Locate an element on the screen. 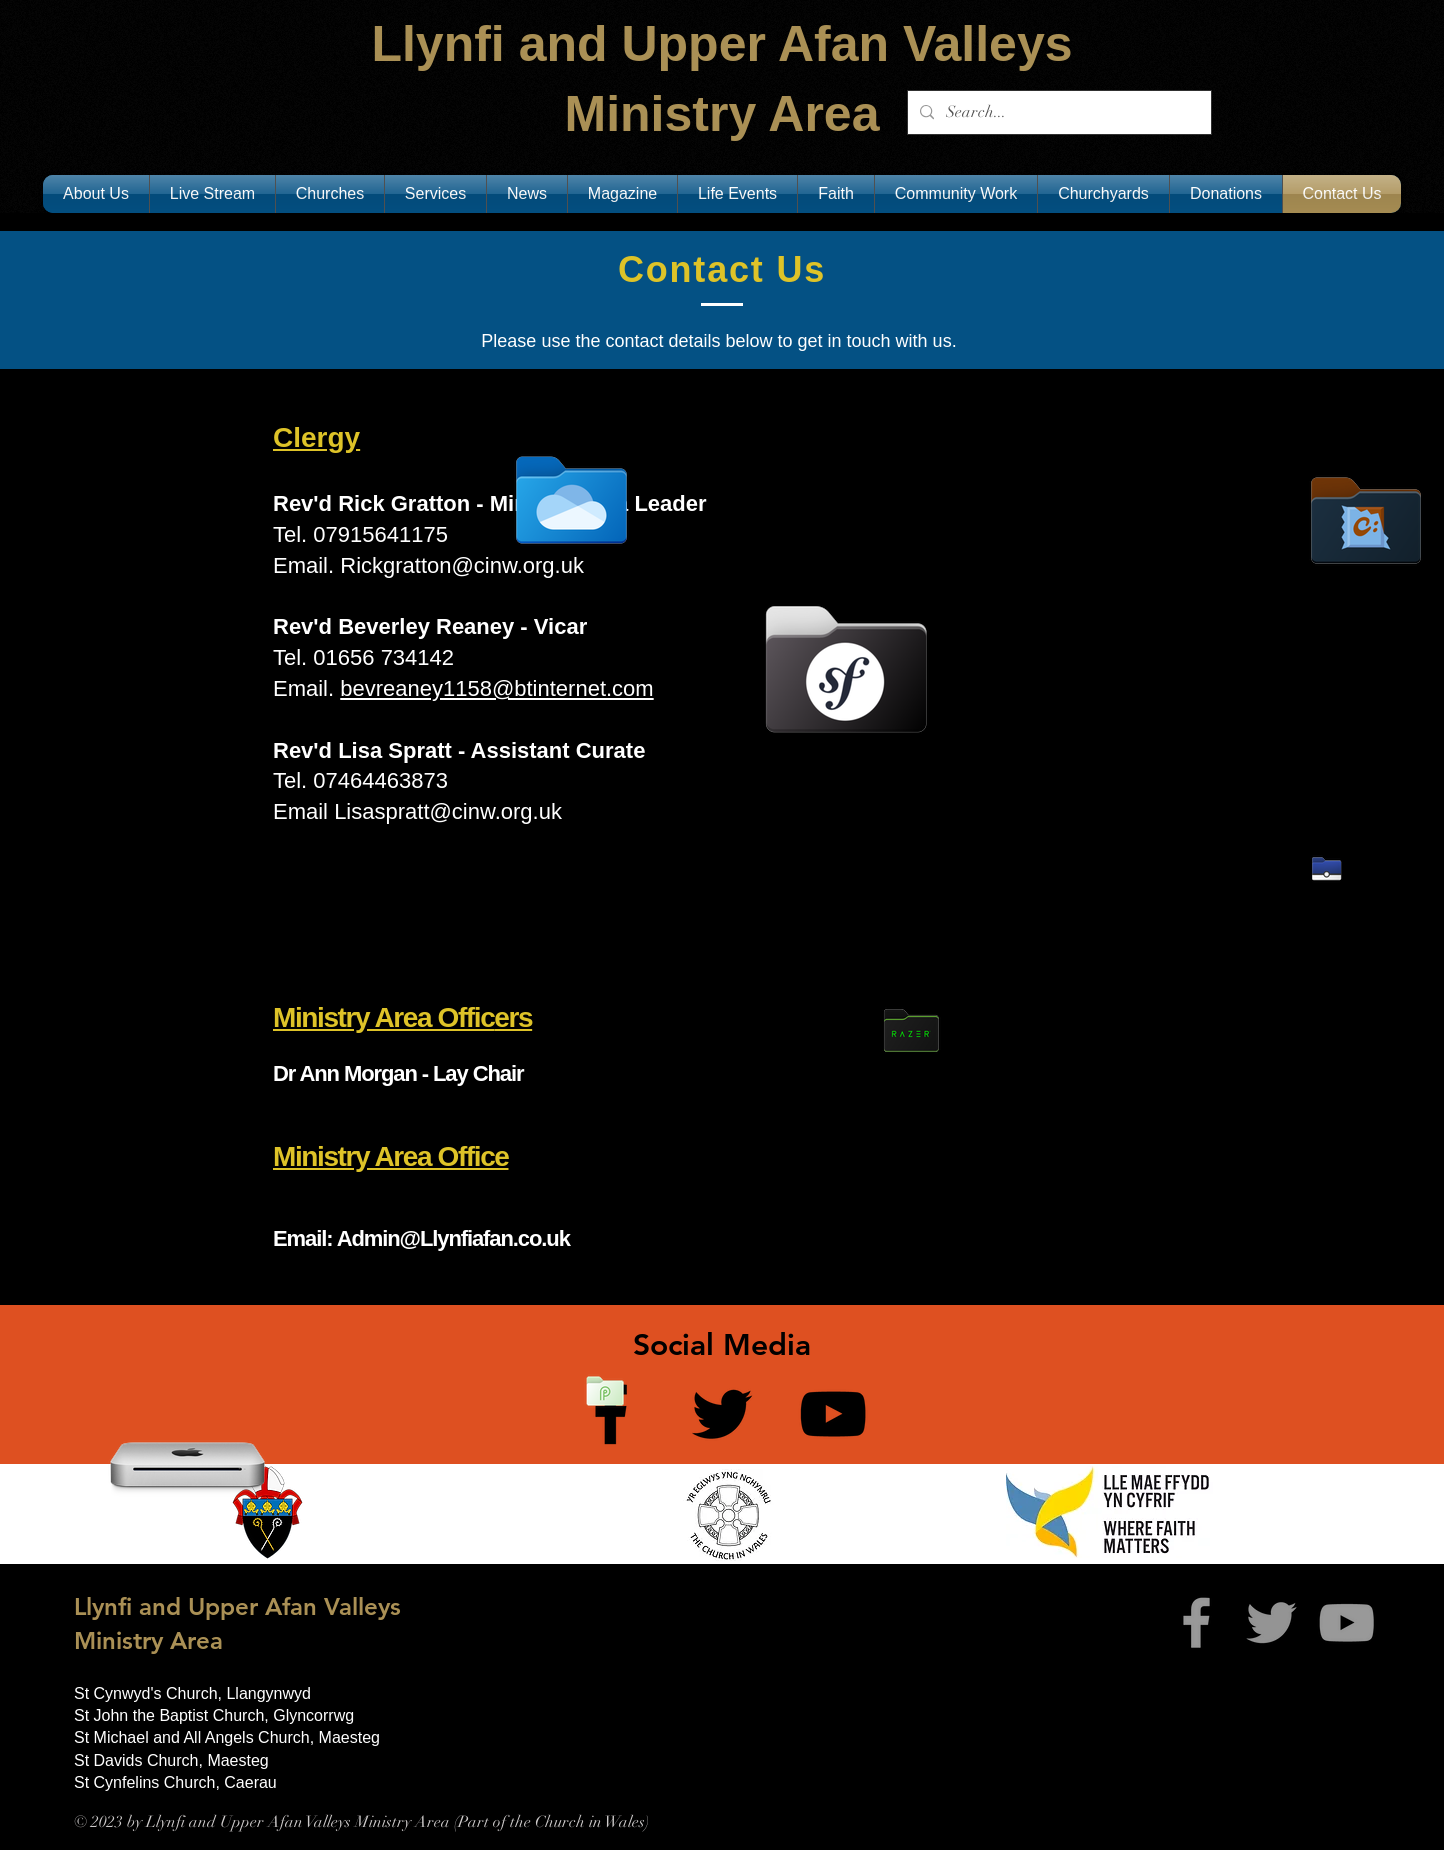 The height and width of the screenshot is (1850, 1444). represents a mac mini device in system settings is located at coordinates (187, 1441).